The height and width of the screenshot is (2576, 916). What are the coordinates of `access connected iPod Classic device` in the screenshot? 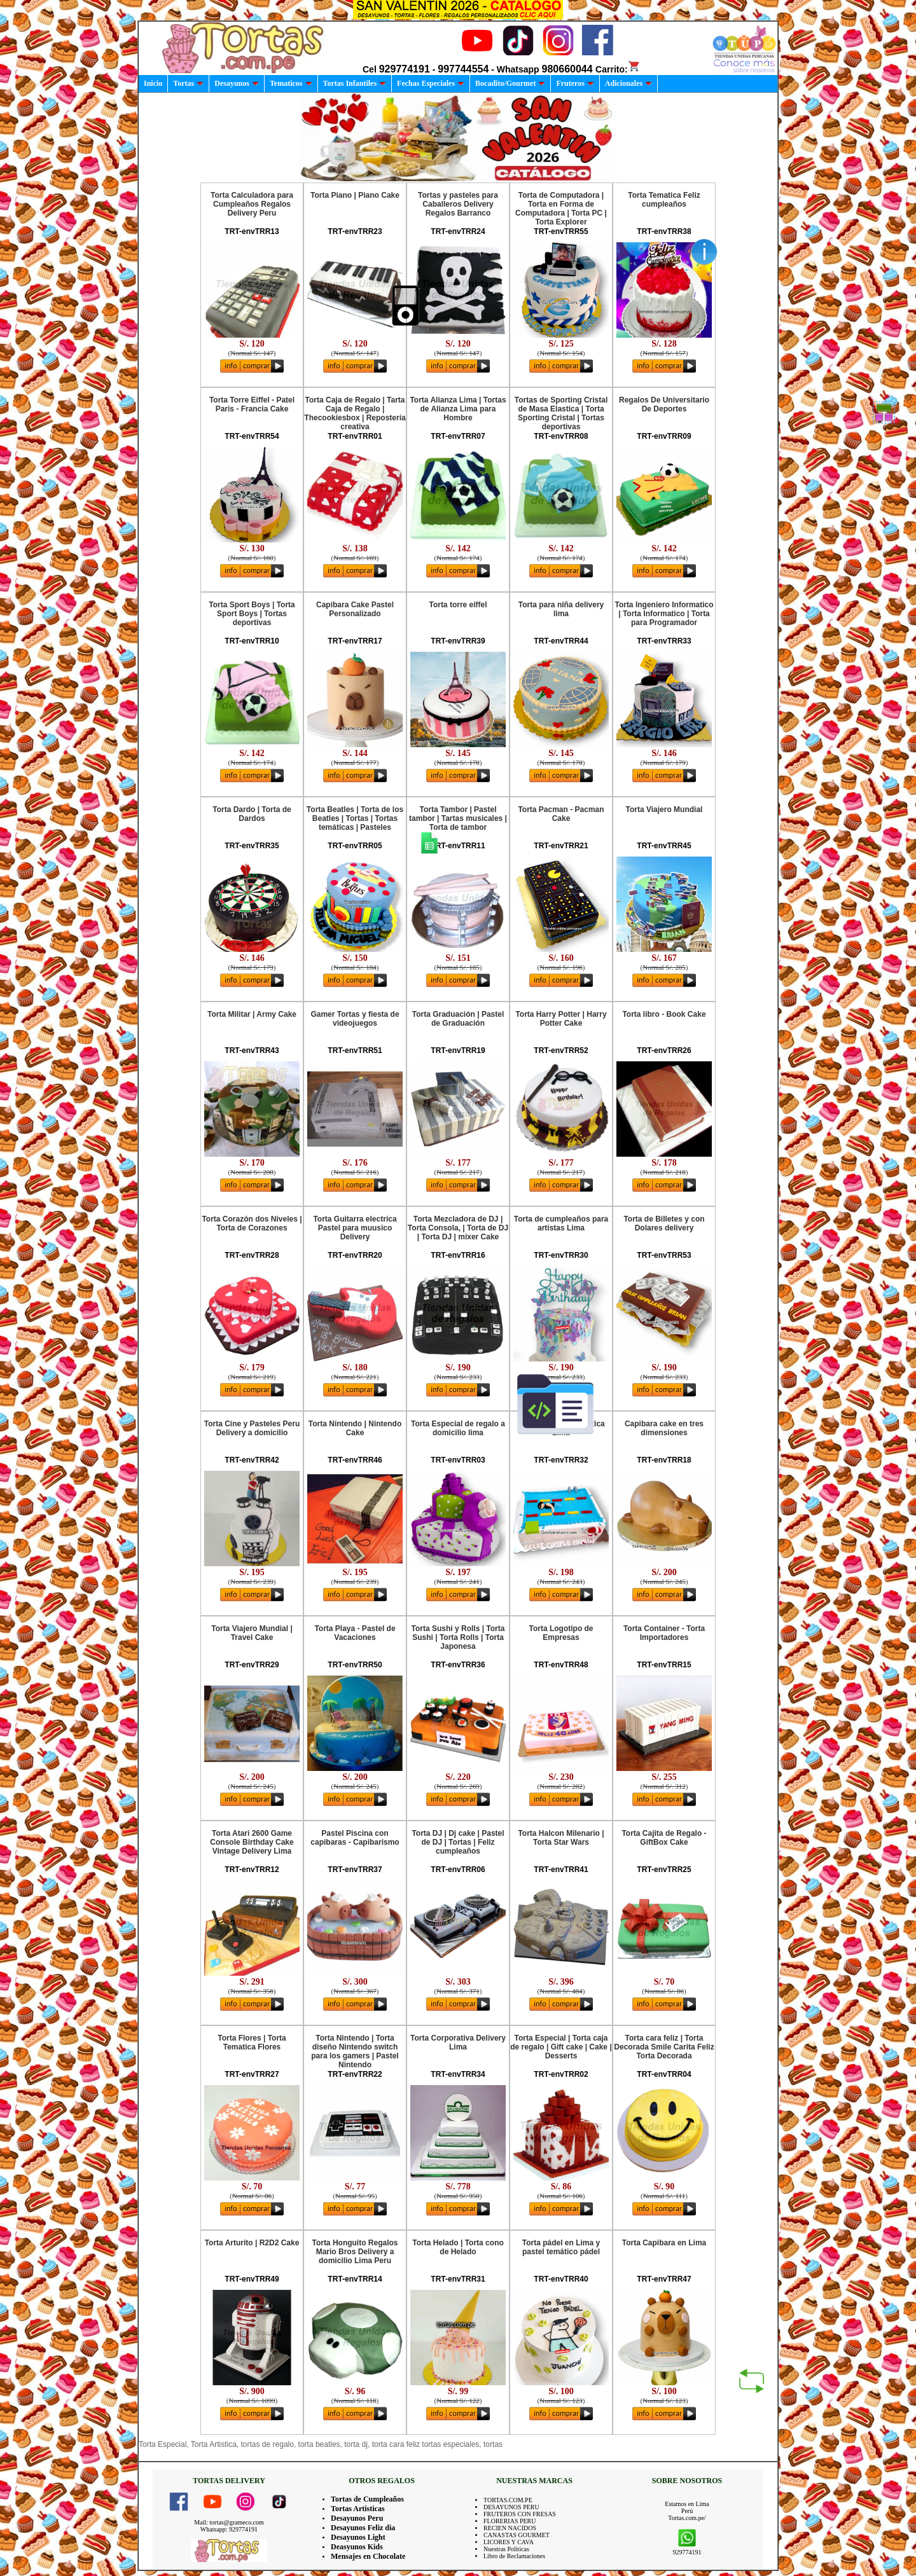 It's located at (405, 305).